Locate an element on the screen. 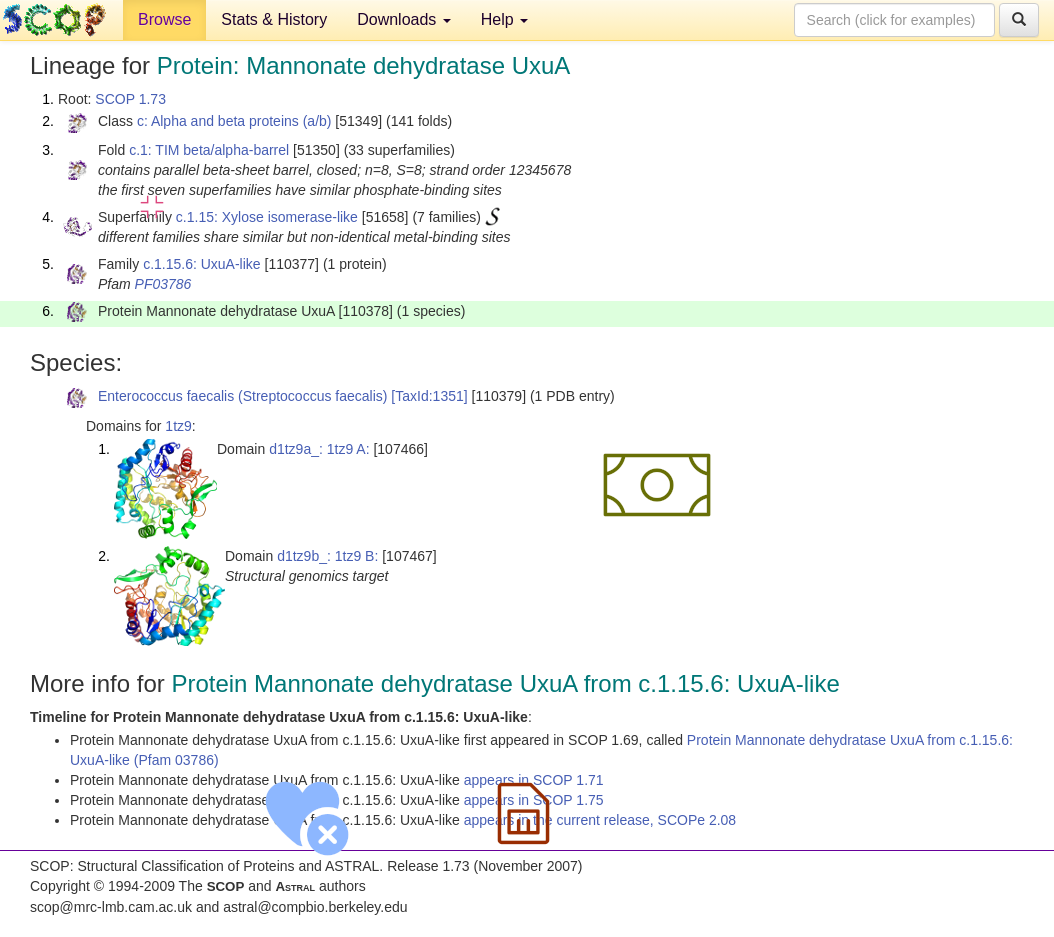 This screenshot has height=937, width=1054. view your balance or funds is located at coordinates (657, 485).